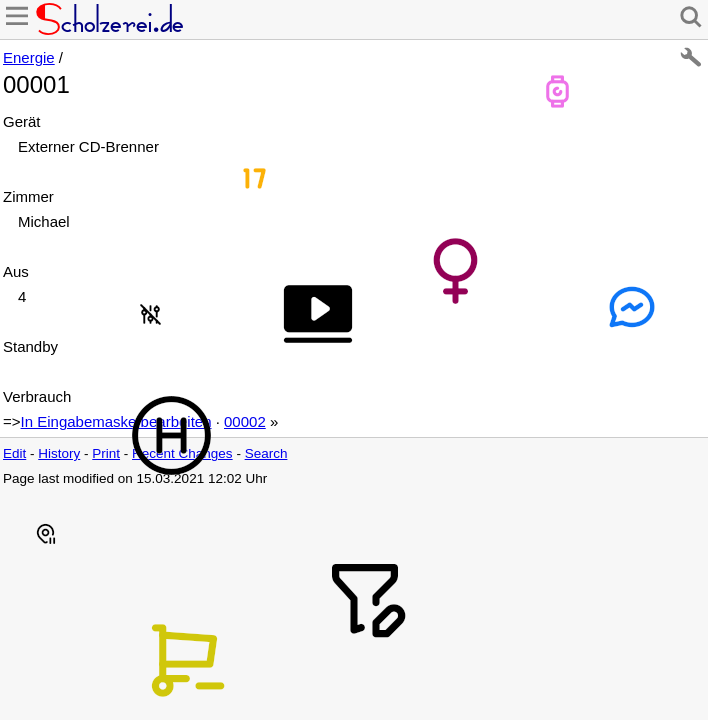  I want to click on settings or adjustments are disabled, so click(150, 314).